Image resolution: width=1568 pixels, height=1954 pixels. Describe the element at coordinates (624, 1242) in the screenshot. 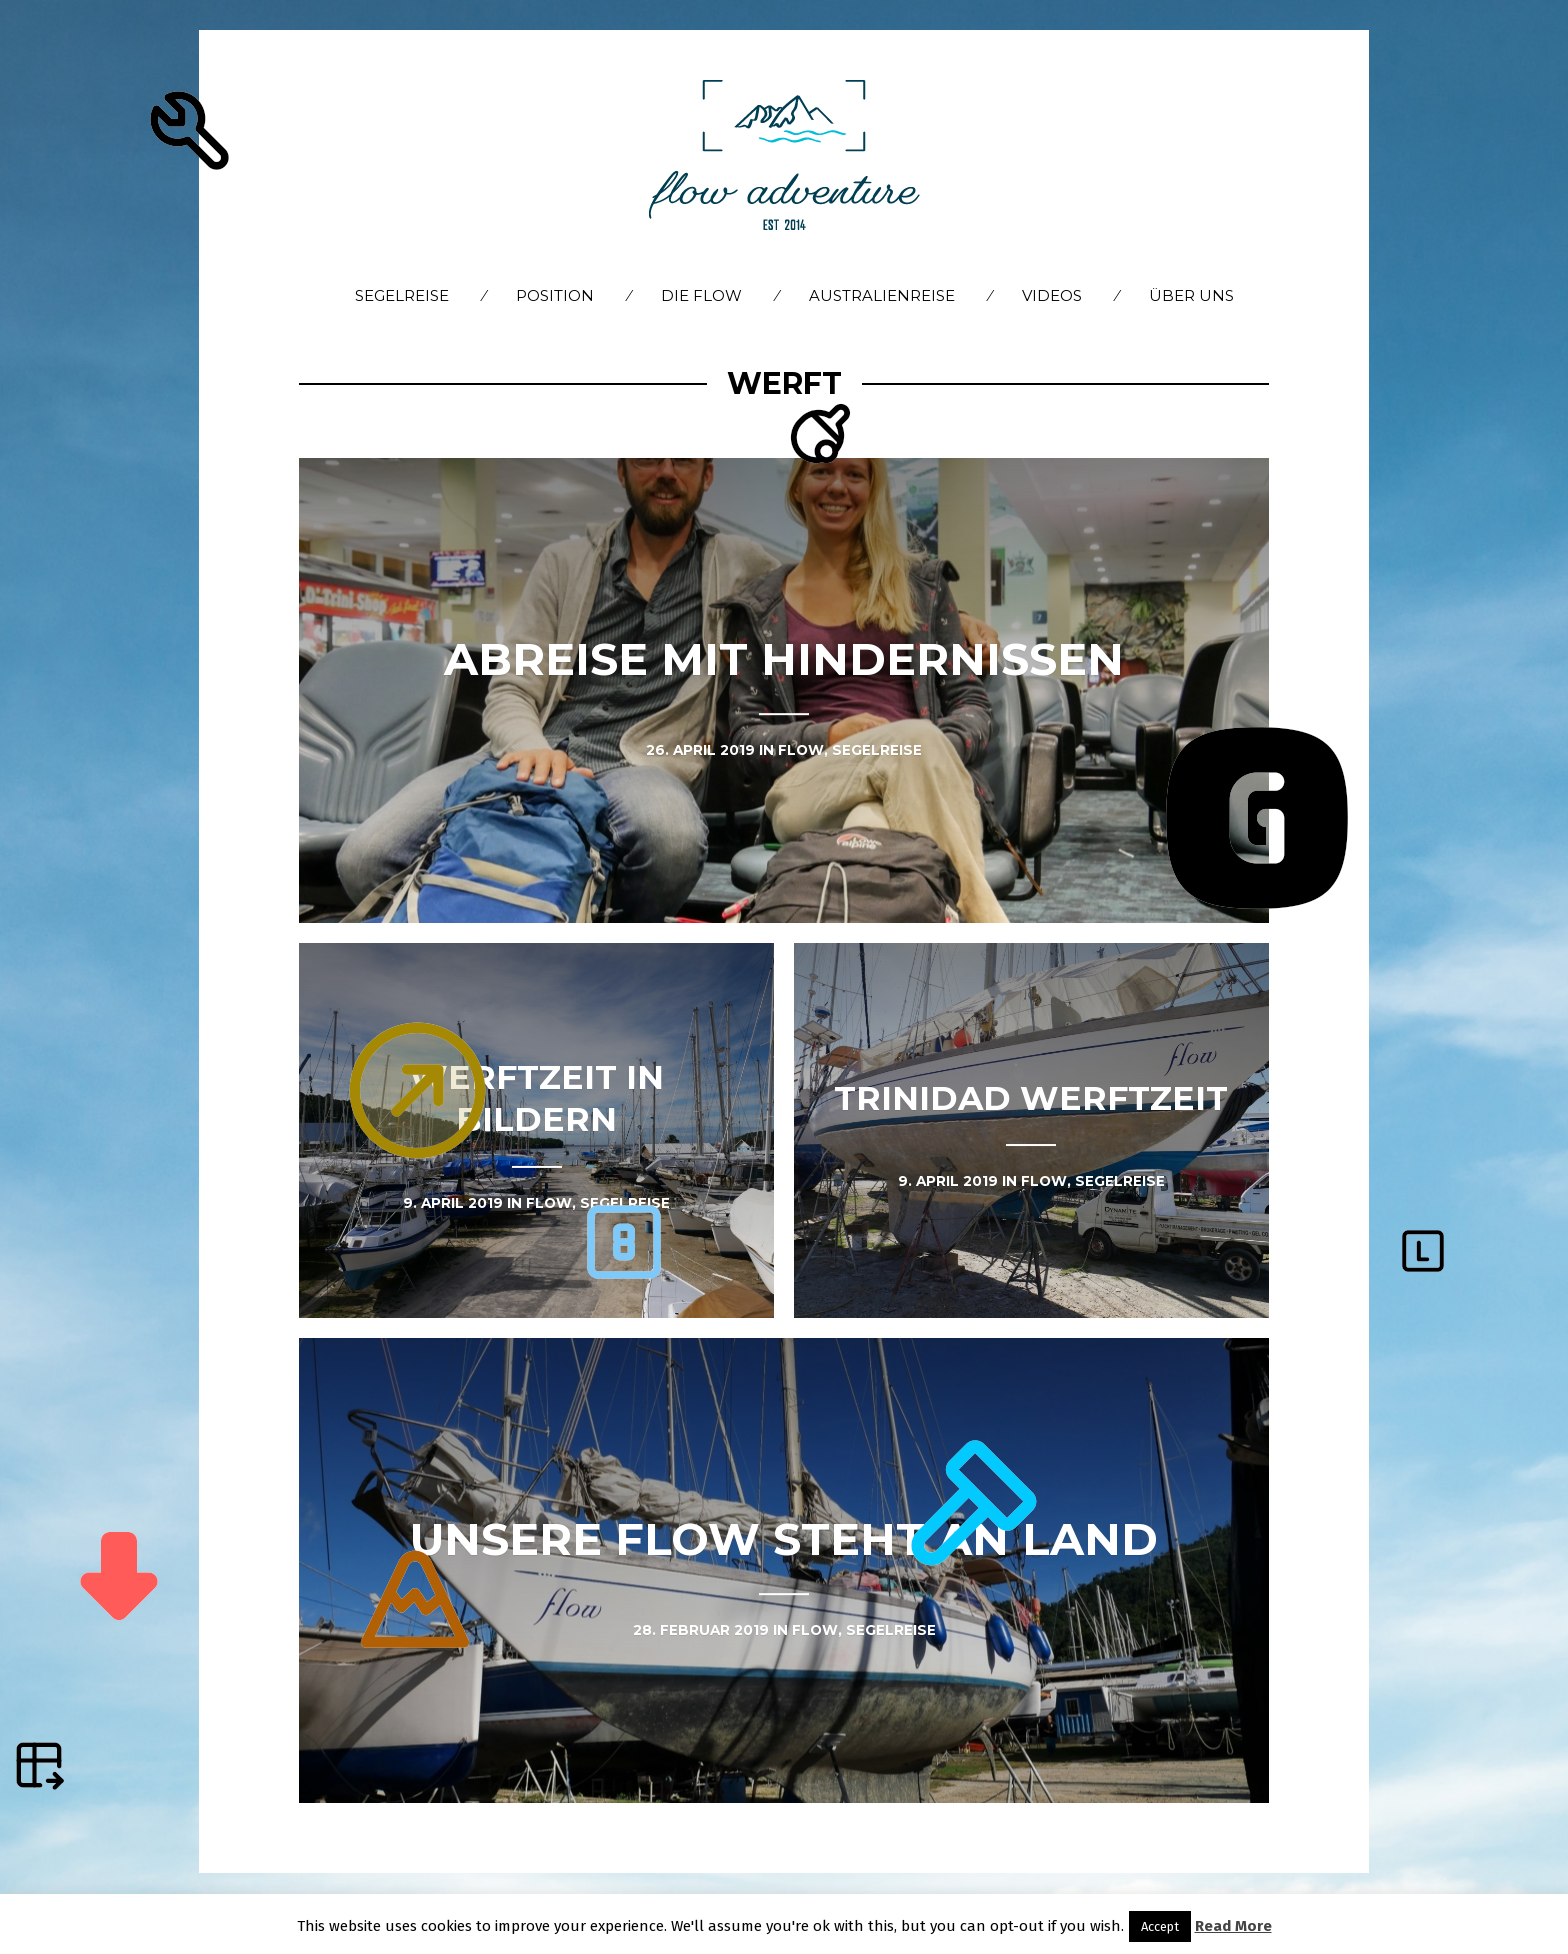

I see `select item number 8 from a list` at that location.